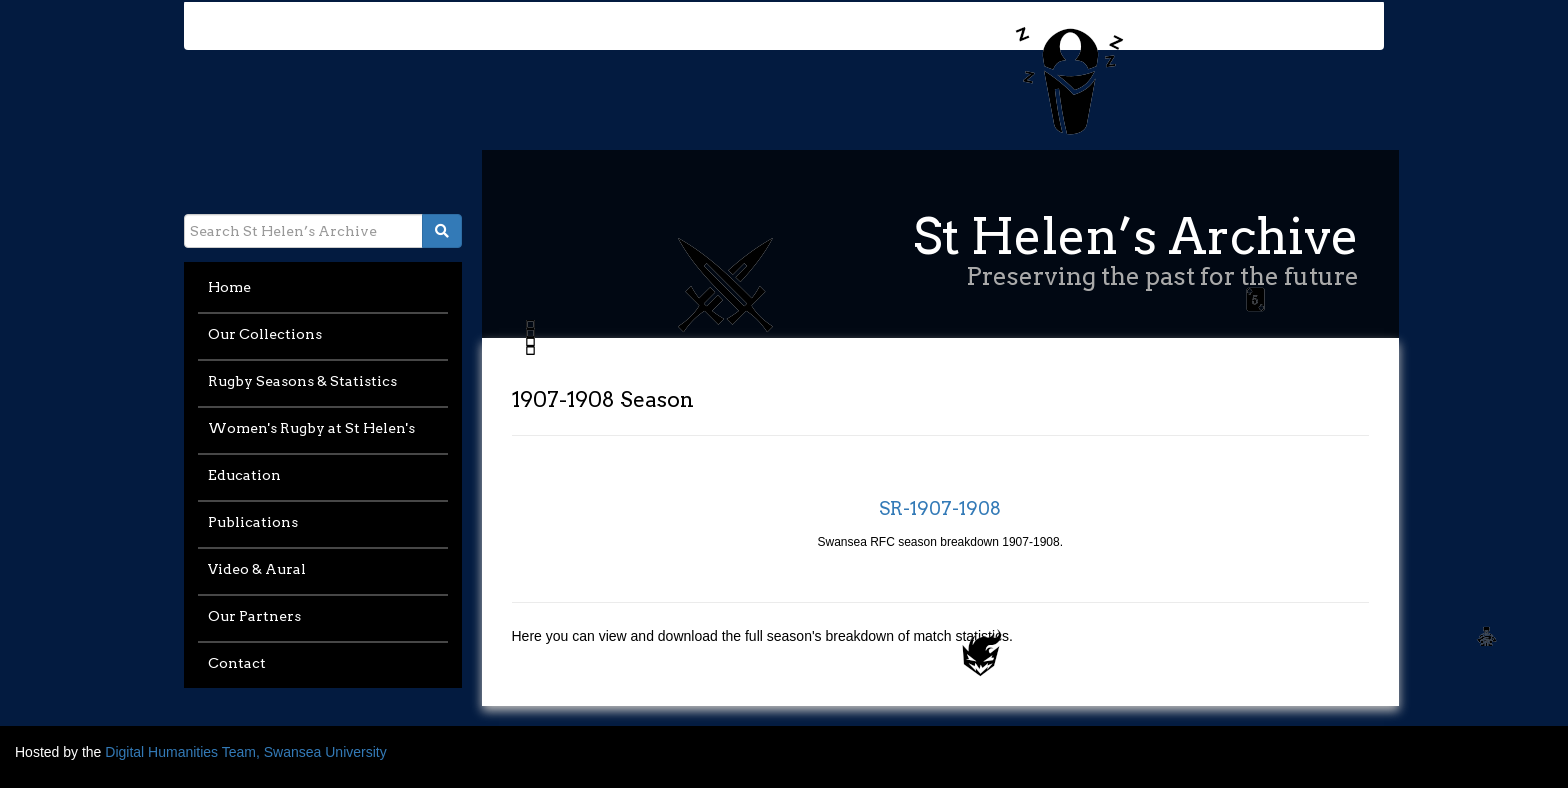  I want to click on place a brick or building block, so click(530, 337).